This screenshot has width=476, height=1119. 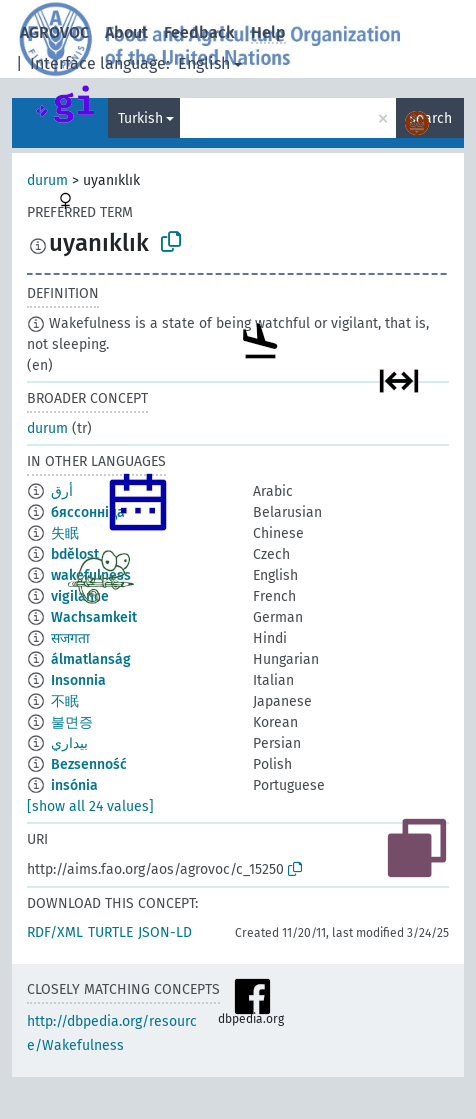 What do you see at coordinates (65, 104) in the screenshot?
I see `visit gitignore.io website` at bounding box center [65, 104].